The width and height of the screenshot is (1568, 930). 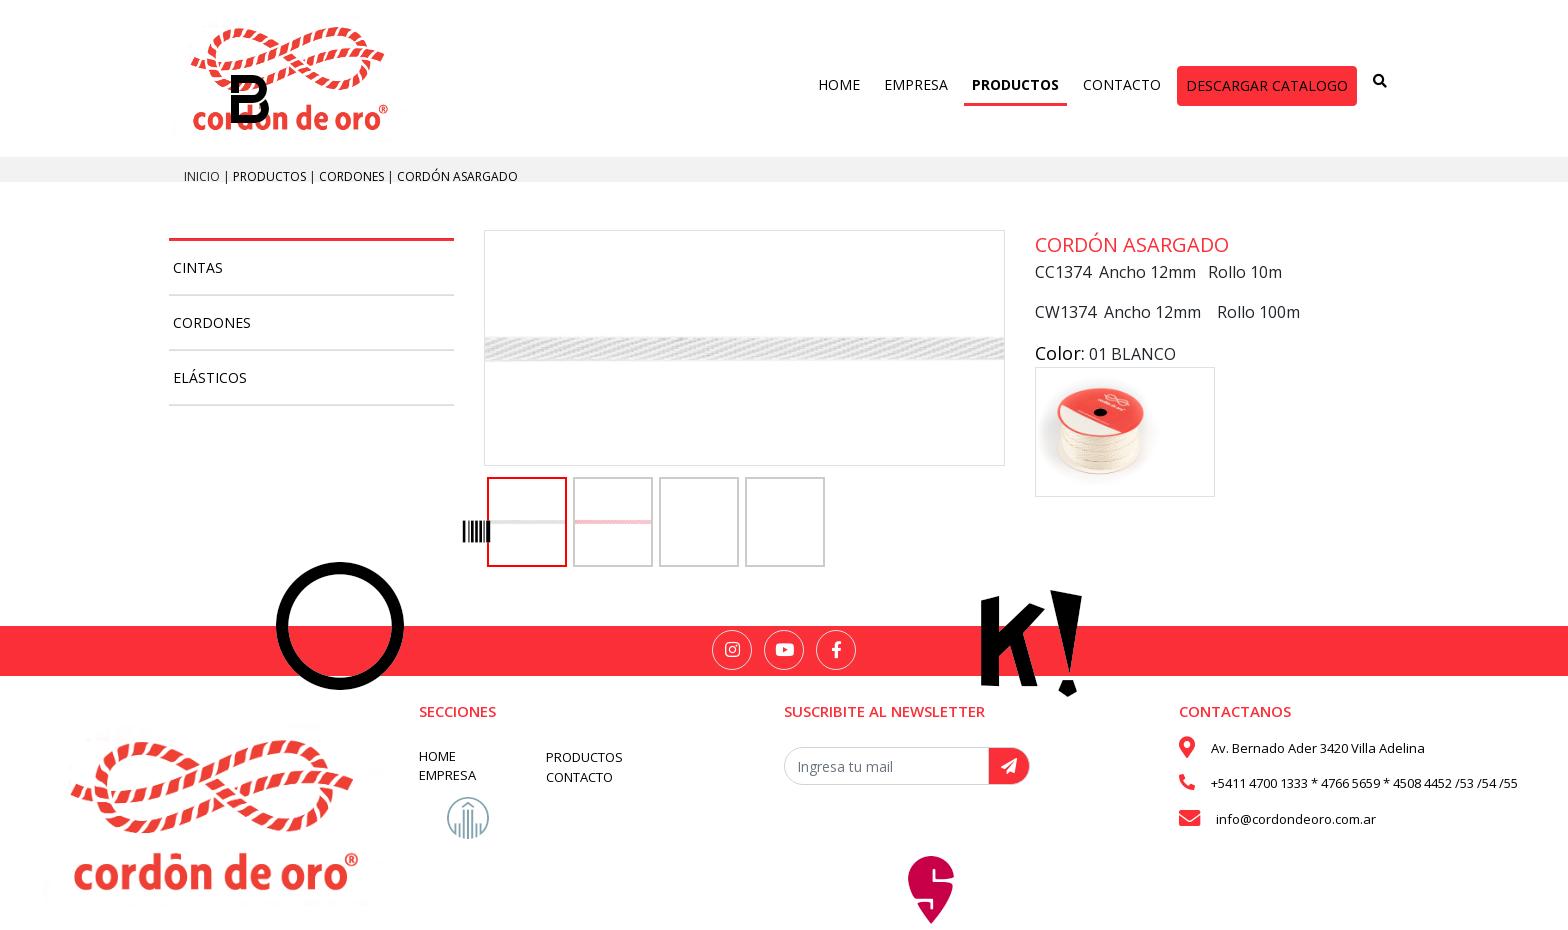 What do you see at coordinates (476, 531) in the screenshot?
I see `scan a barcode` at bounding box center [476, 531].